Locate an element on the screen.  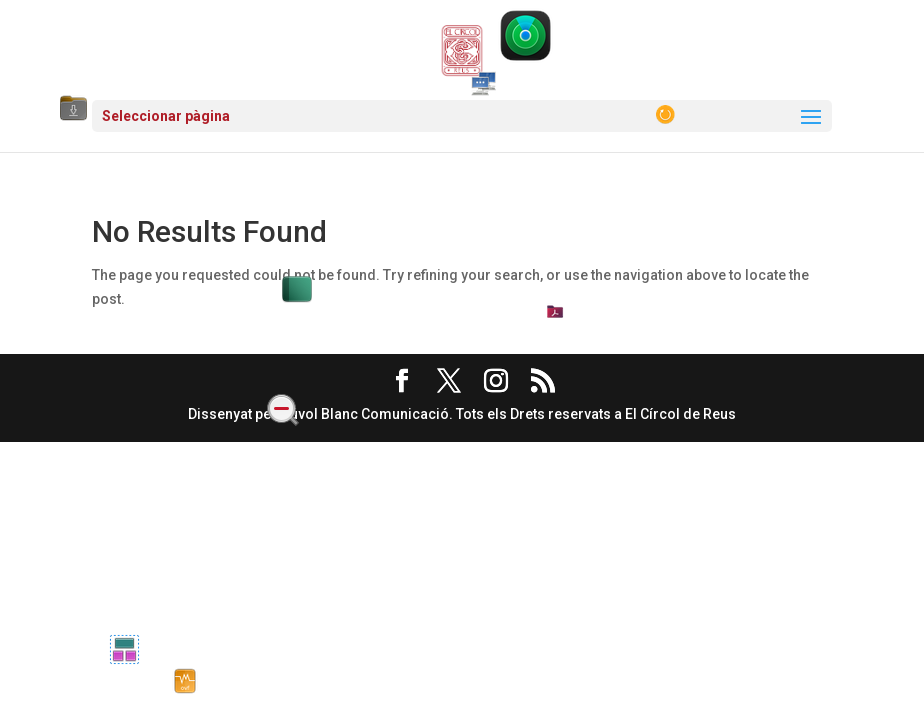
zoom out of the current view is located at coordinates (283, 410).